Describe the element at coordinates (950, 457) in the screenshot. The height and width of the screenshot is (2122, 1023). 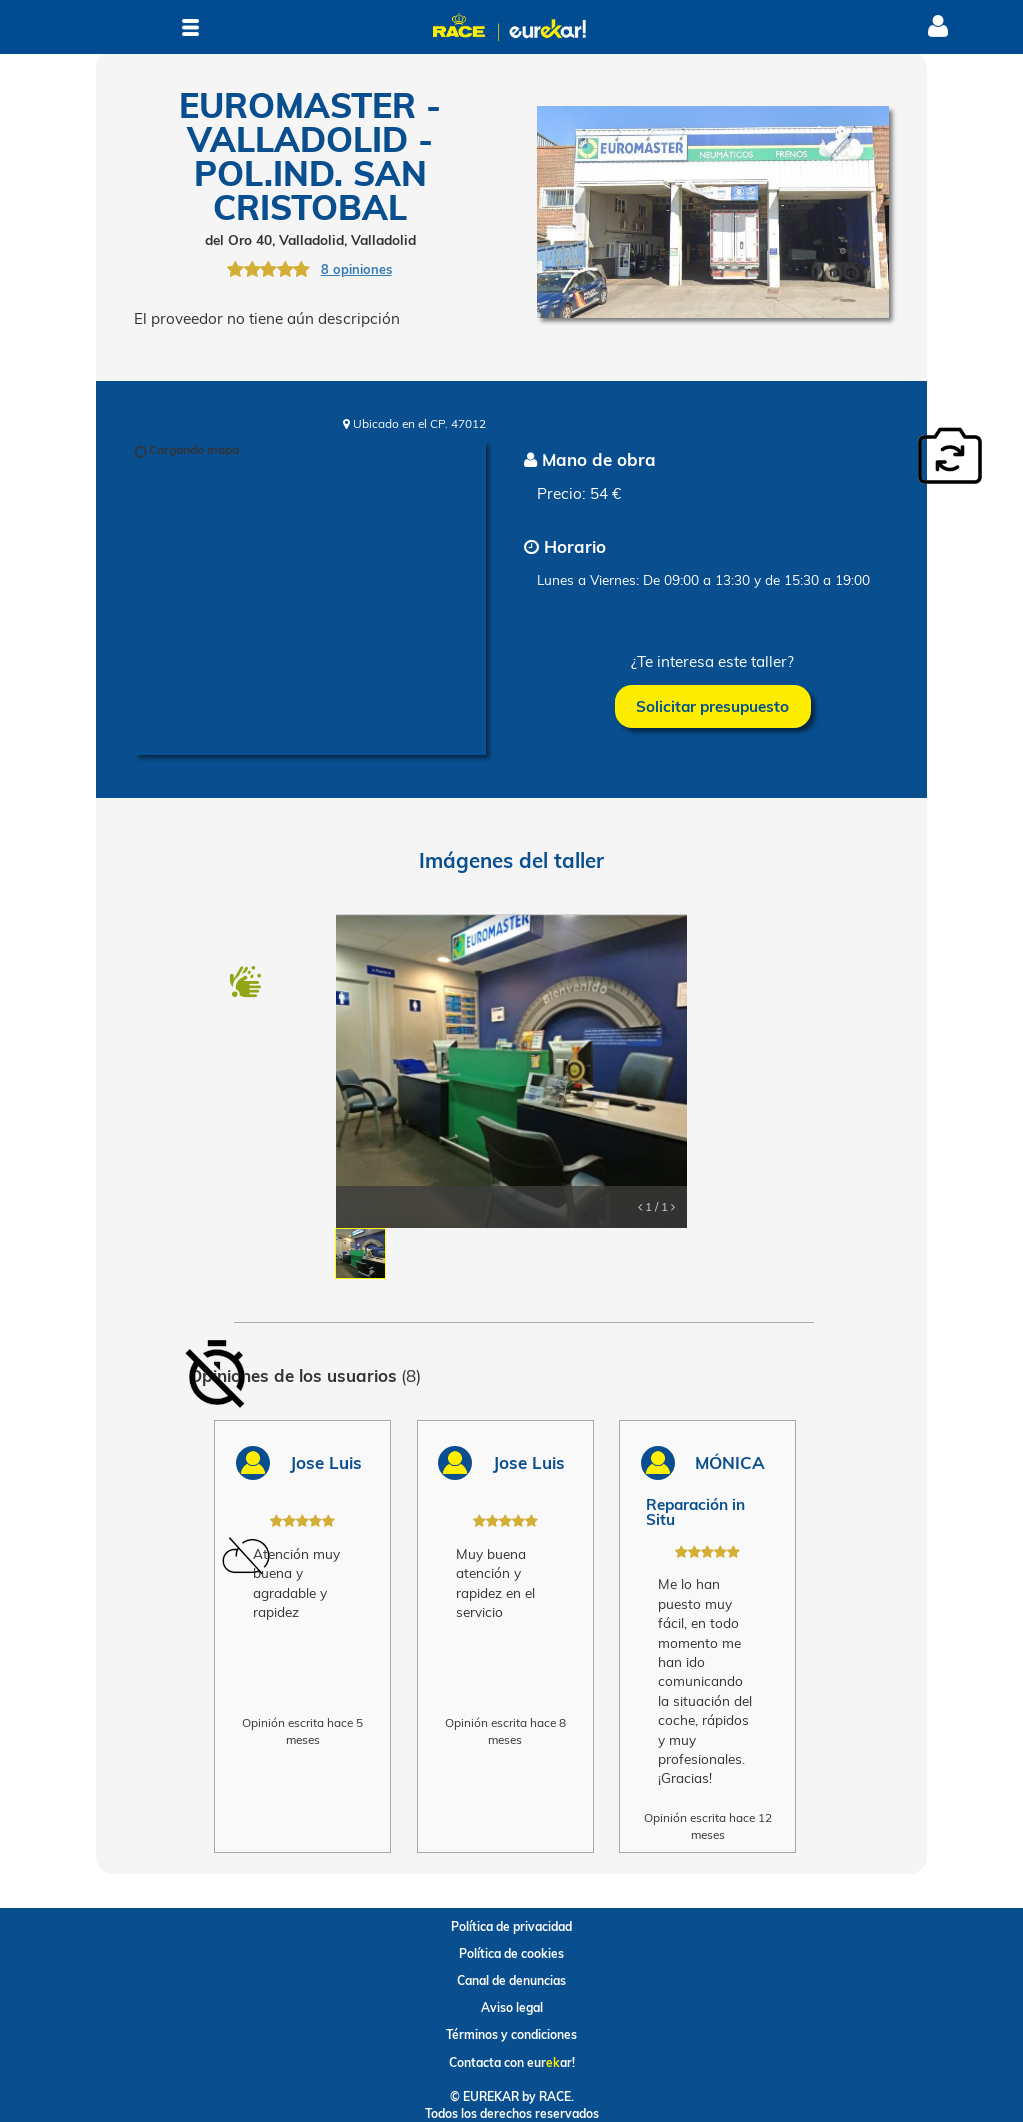
I see `switch between front and rear camera` at that location.